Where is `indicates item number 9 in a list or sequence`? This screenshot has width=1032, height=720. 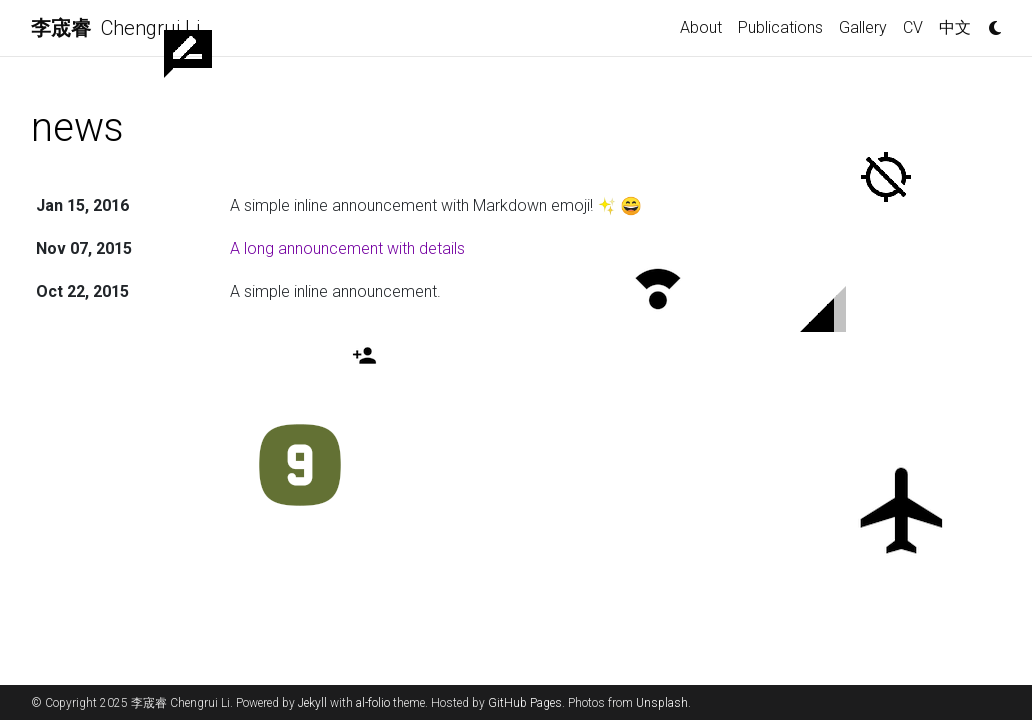 indicates item number 9 in a list or sequence is located at coordinates (300, 465).